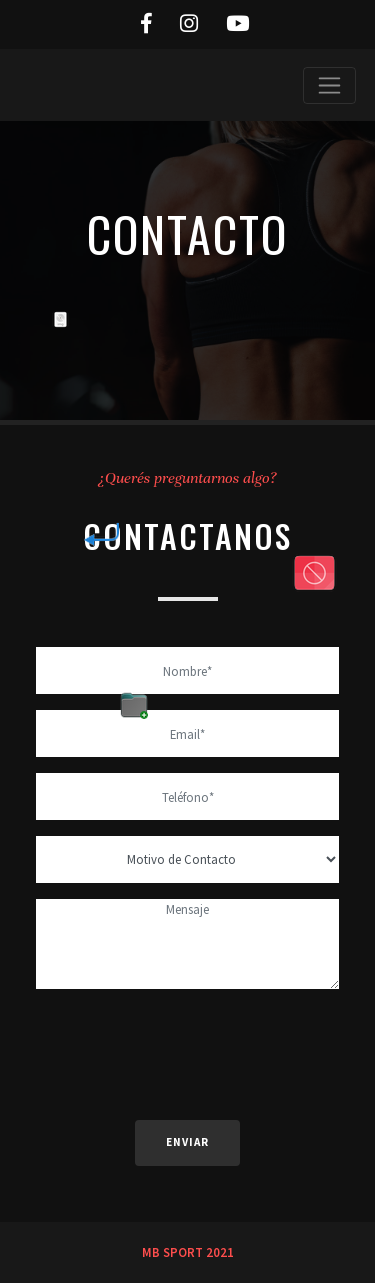 The image size is (375, 1283). I want to click on reply to the sender of an email, so click(101, 532).